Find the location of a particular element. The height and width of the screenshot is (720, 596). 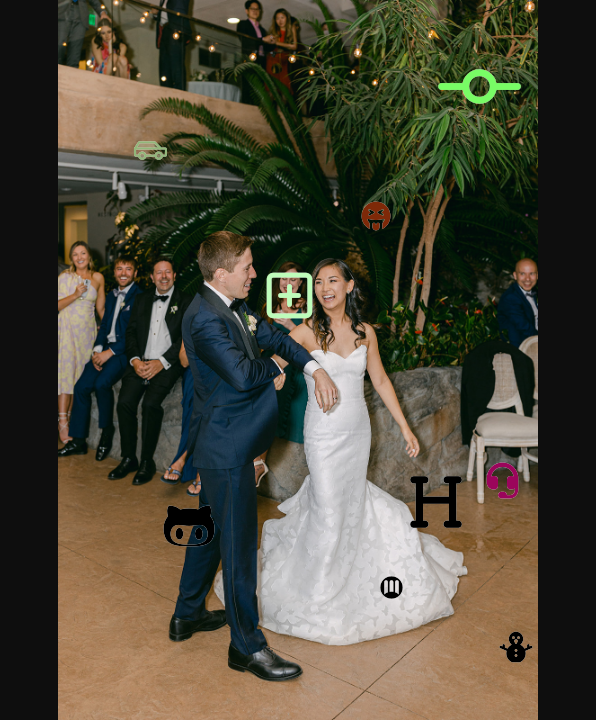

view commit details in version control is located at coordinates (479, 86).